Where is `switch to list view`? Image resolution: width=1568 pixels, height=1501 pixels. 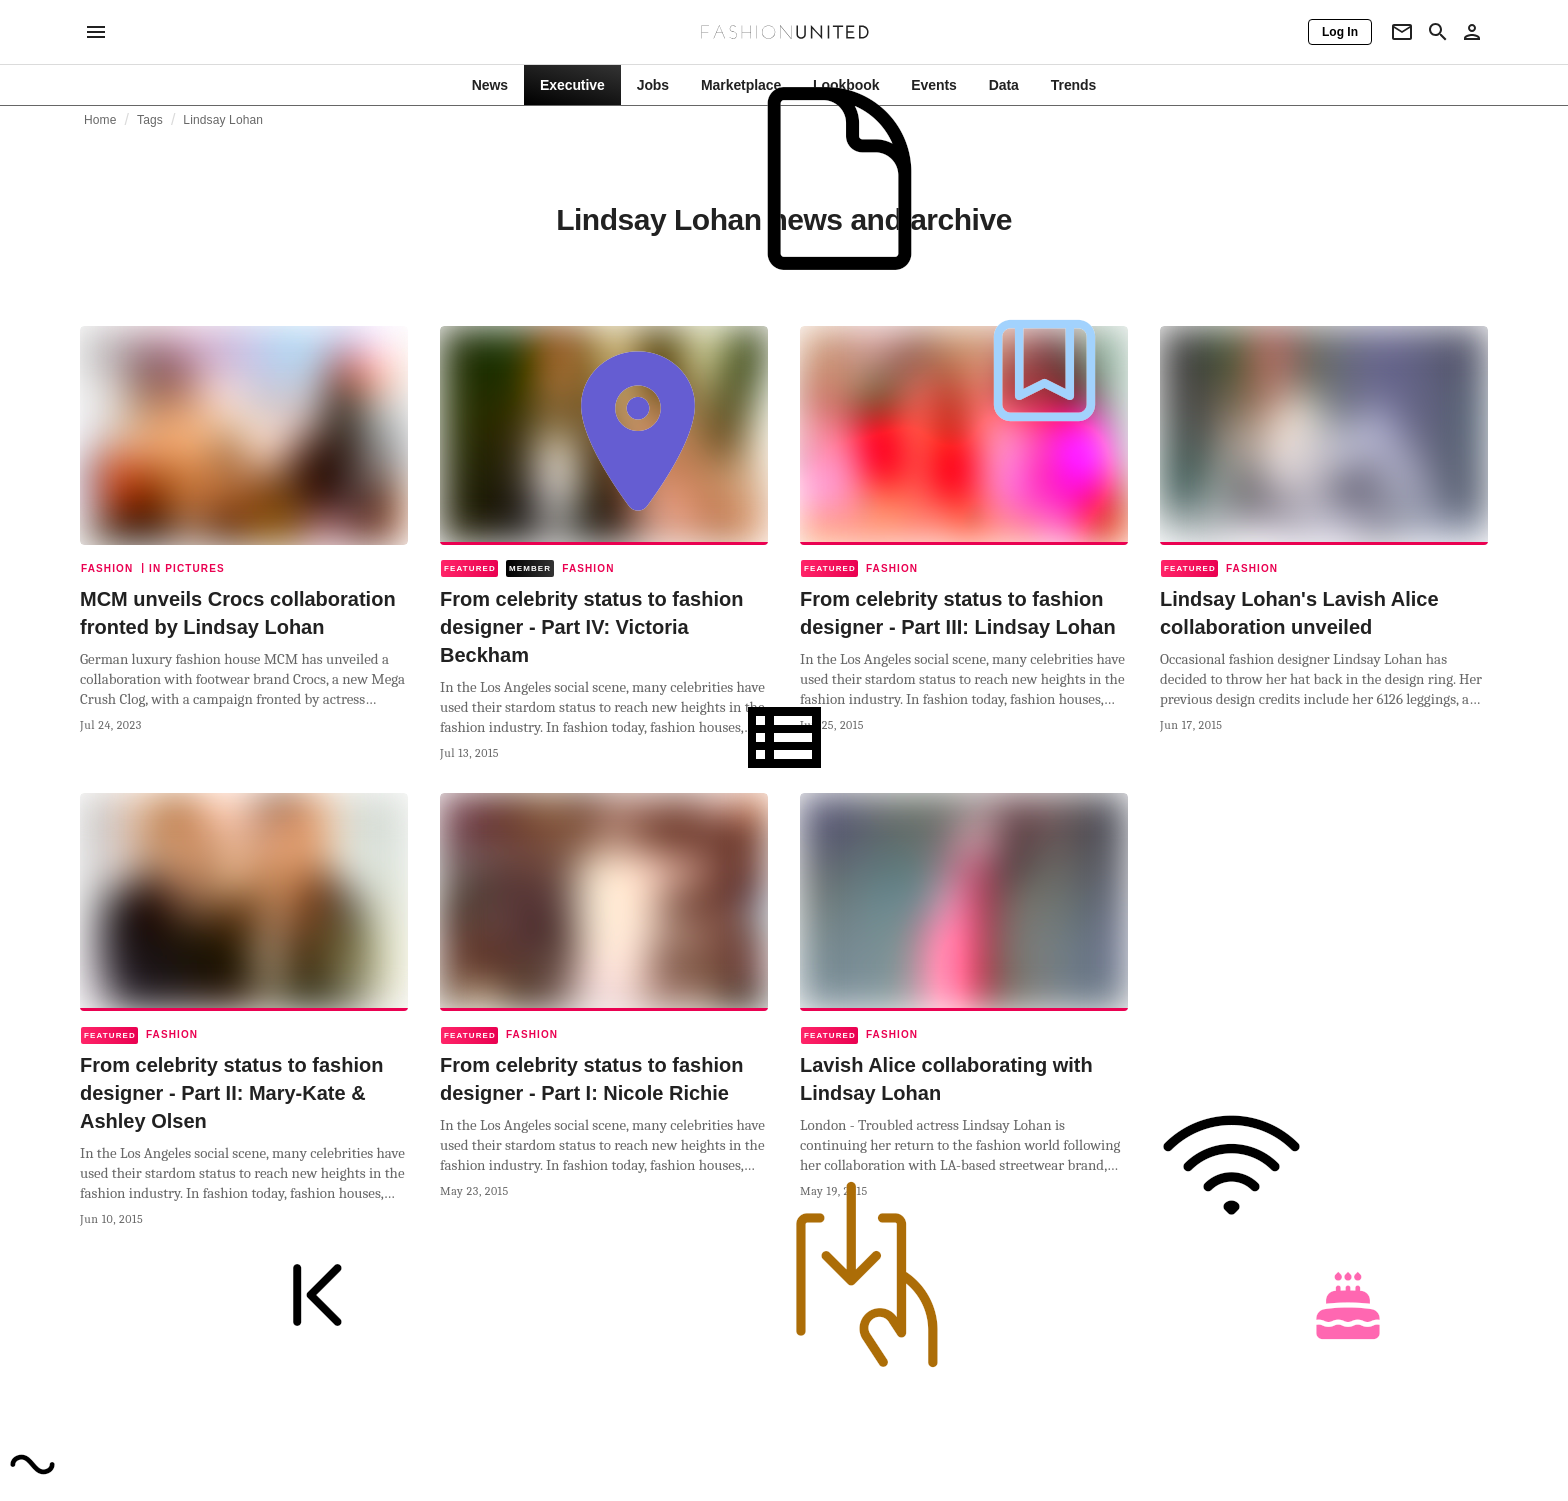 switch to list view is located at coordinates (786, 737).